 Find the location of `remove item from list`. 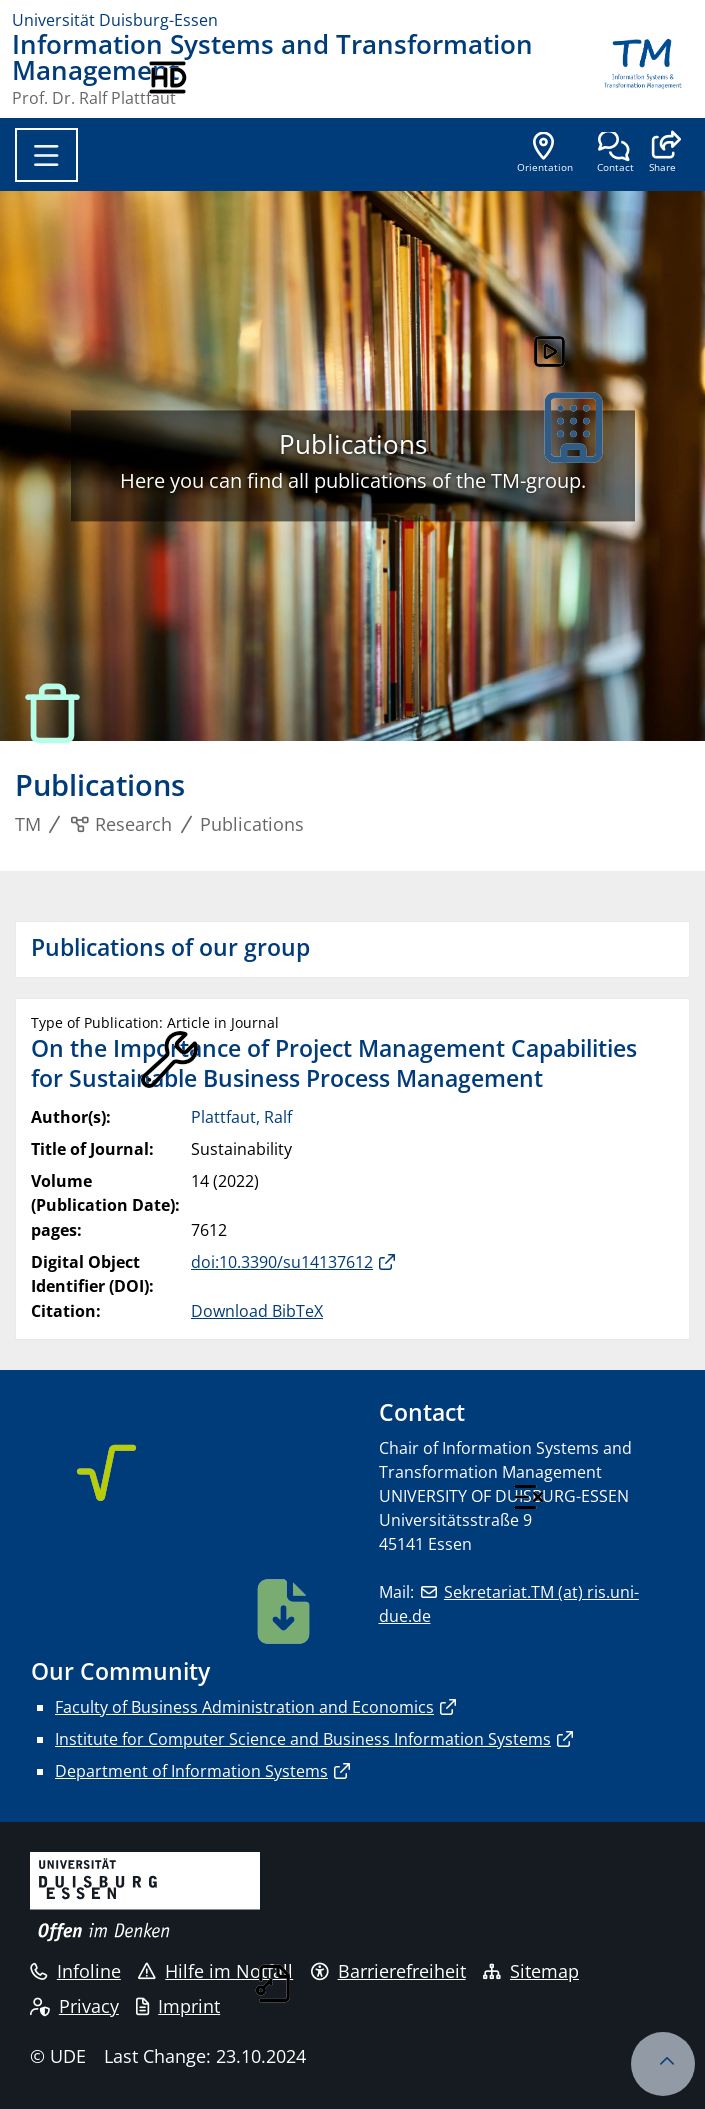

remove item from list is located at coordinates (529, 1497).